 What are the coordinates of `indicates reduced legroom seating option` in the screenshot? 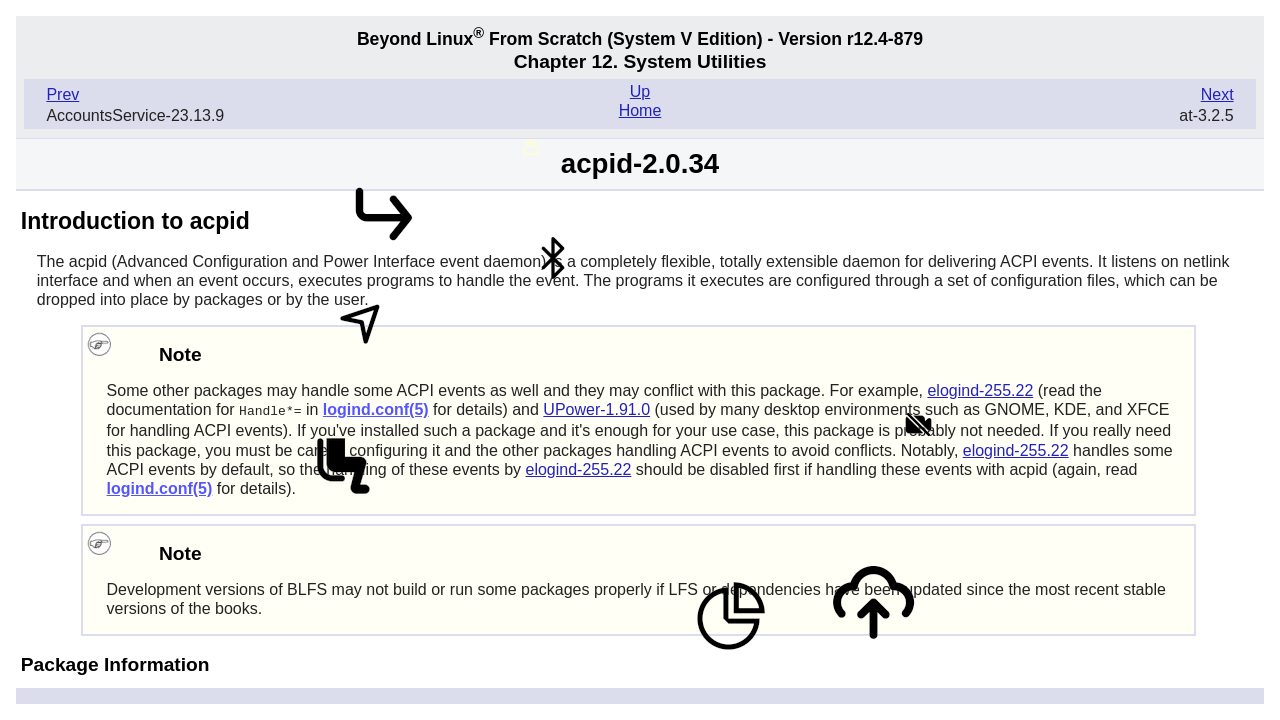 It's located at (345, 466).